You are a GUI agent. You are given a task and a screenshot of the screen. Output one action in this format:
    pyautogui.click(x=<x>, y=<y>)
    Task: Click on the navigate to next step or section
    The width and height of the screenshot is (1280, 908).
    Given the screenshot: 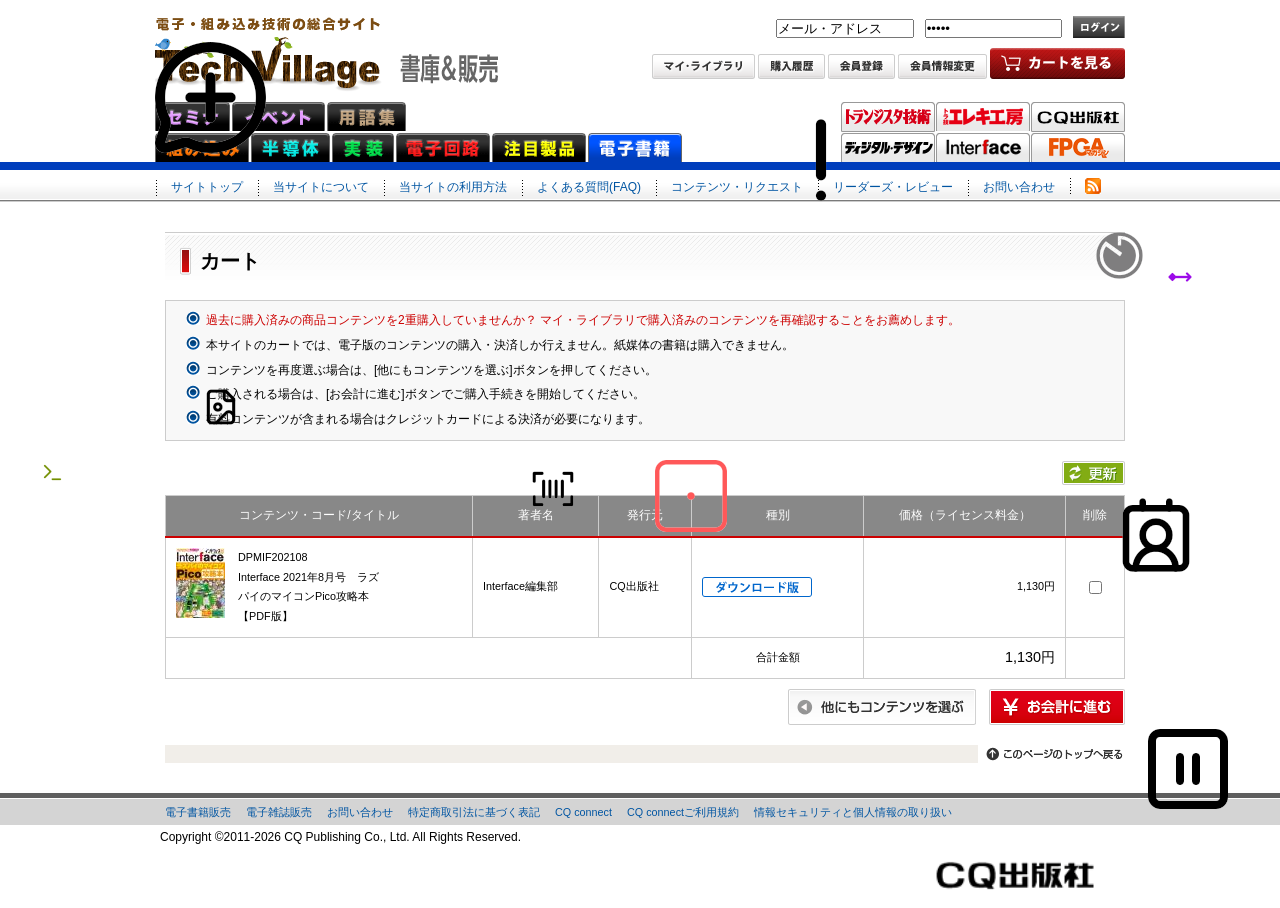 What is the action you would take?
    pyautogui.click(x=1180, y=277)
    